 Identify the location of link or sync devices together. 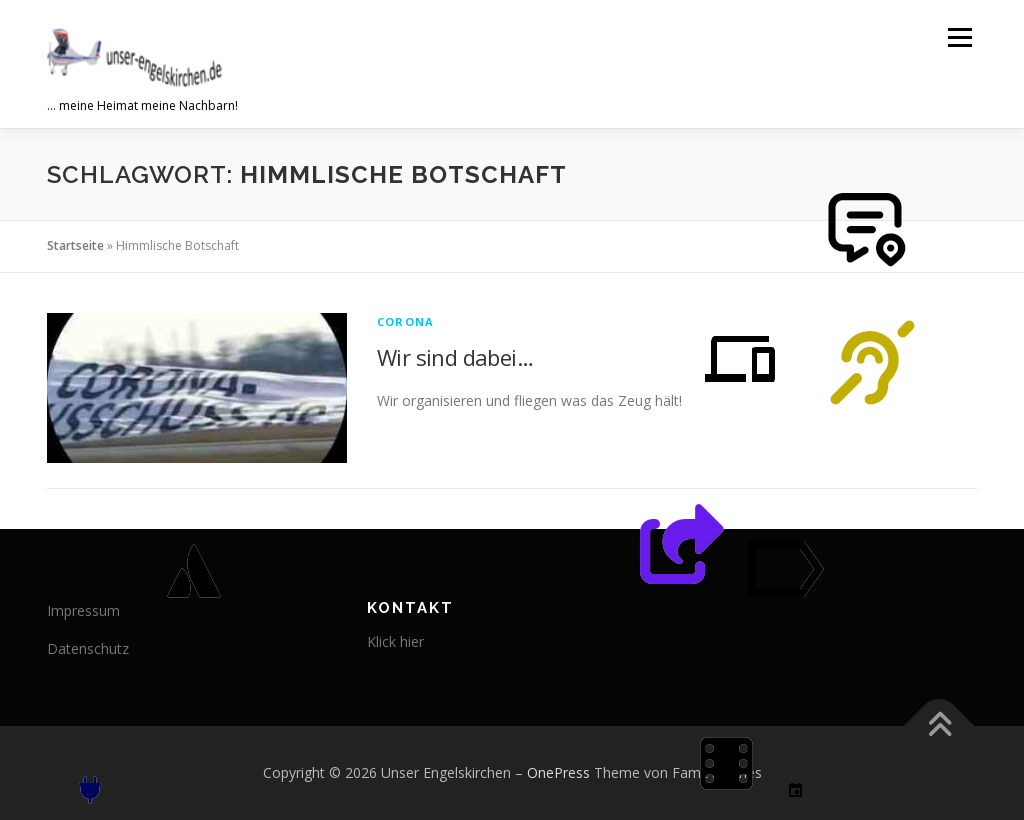
(740, 359).